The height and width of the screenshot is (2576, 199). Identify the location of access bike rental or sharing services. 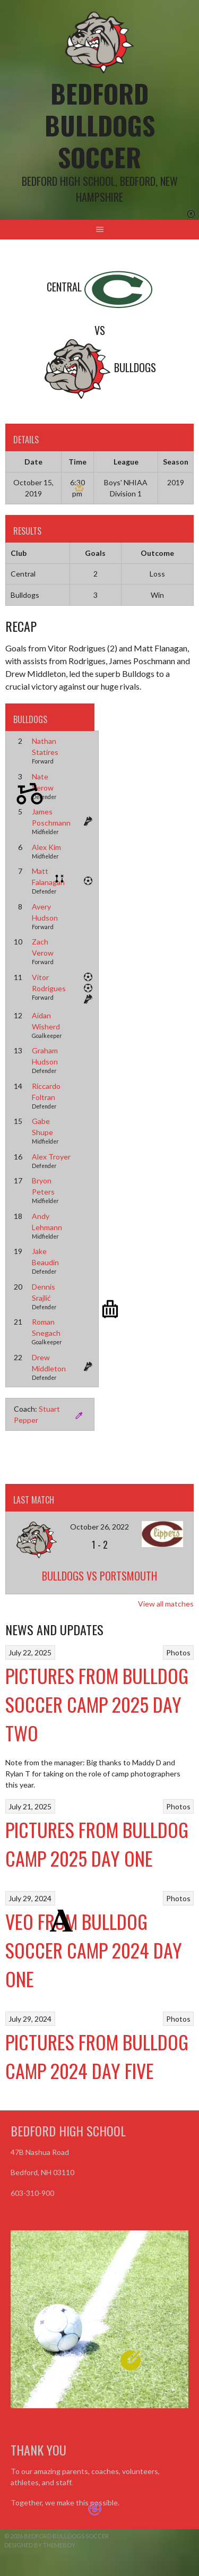
(30, 794).